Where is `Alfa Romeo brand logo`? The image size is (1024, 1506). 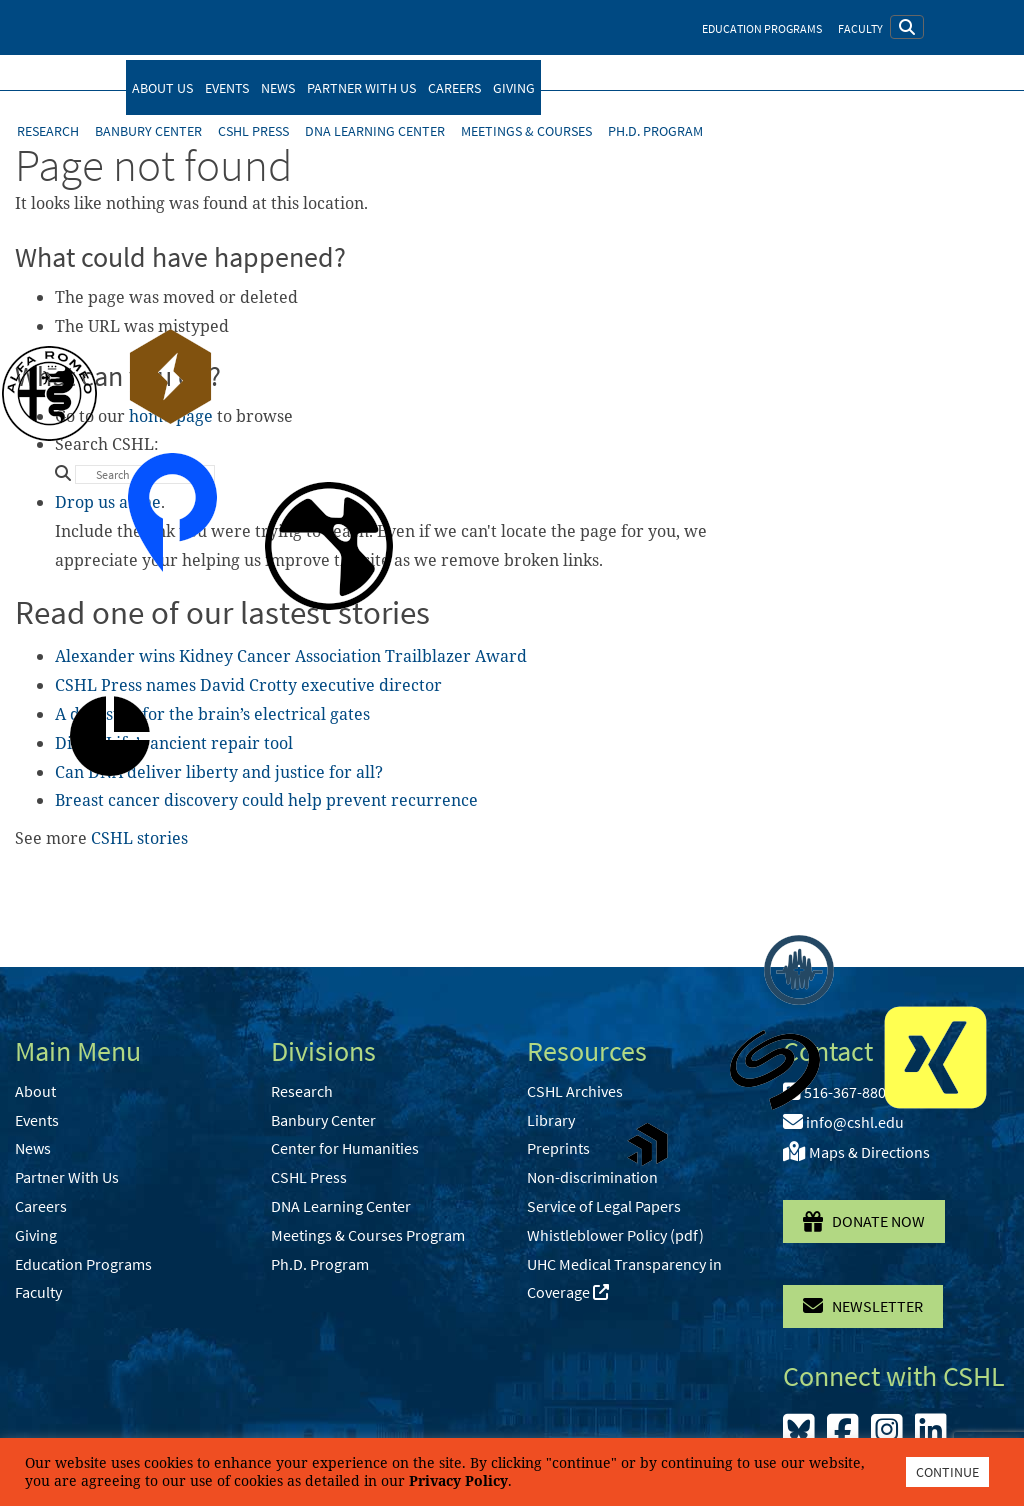
Alfa Romeo brand logo is located at coordinates (49, 393).